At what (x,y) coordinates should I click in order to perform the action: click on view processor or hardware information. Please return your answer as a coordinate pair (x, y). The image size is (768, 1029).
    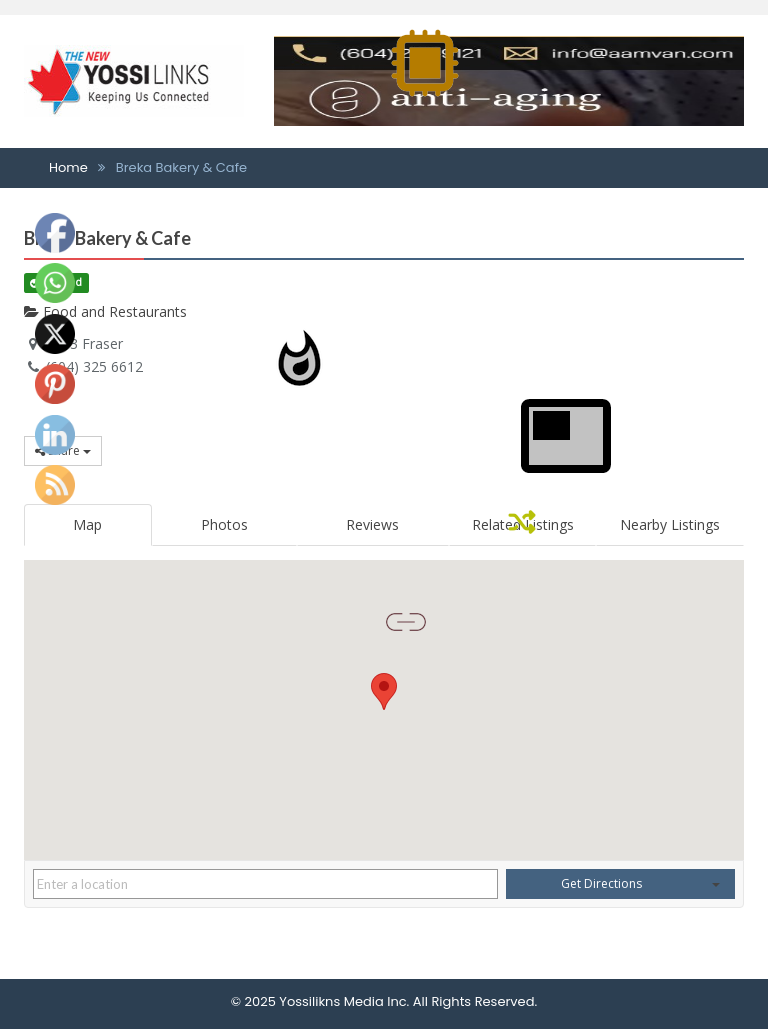
    Looking at the image, I should click on (425, 63).